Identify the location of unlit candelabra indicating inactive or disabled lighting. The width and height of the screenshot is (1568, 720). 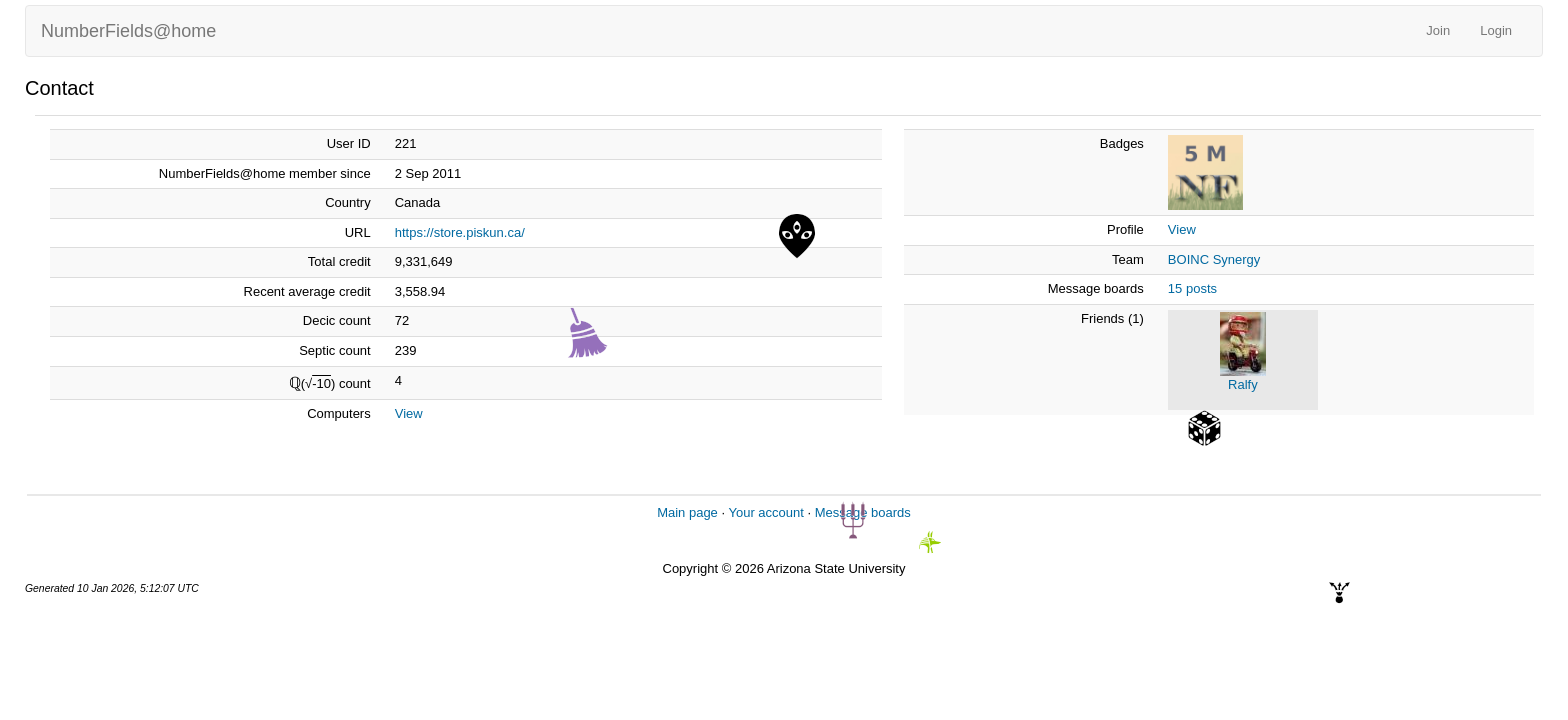
(853, 520).